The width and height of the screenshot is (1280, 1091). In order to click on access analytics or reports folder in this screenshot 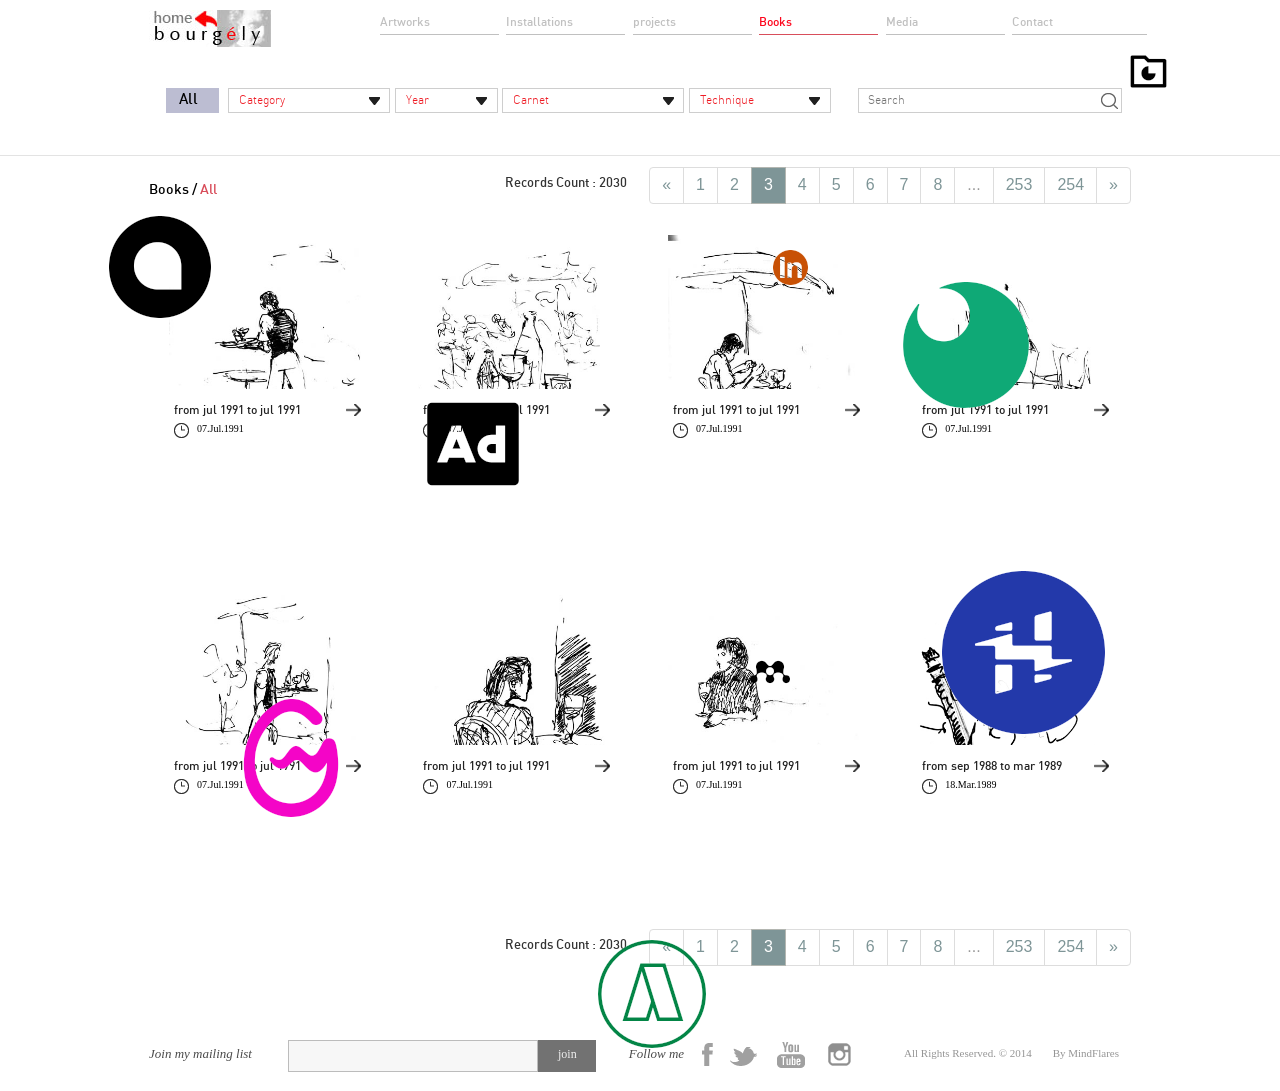, I will do `click(1148, 71)`.